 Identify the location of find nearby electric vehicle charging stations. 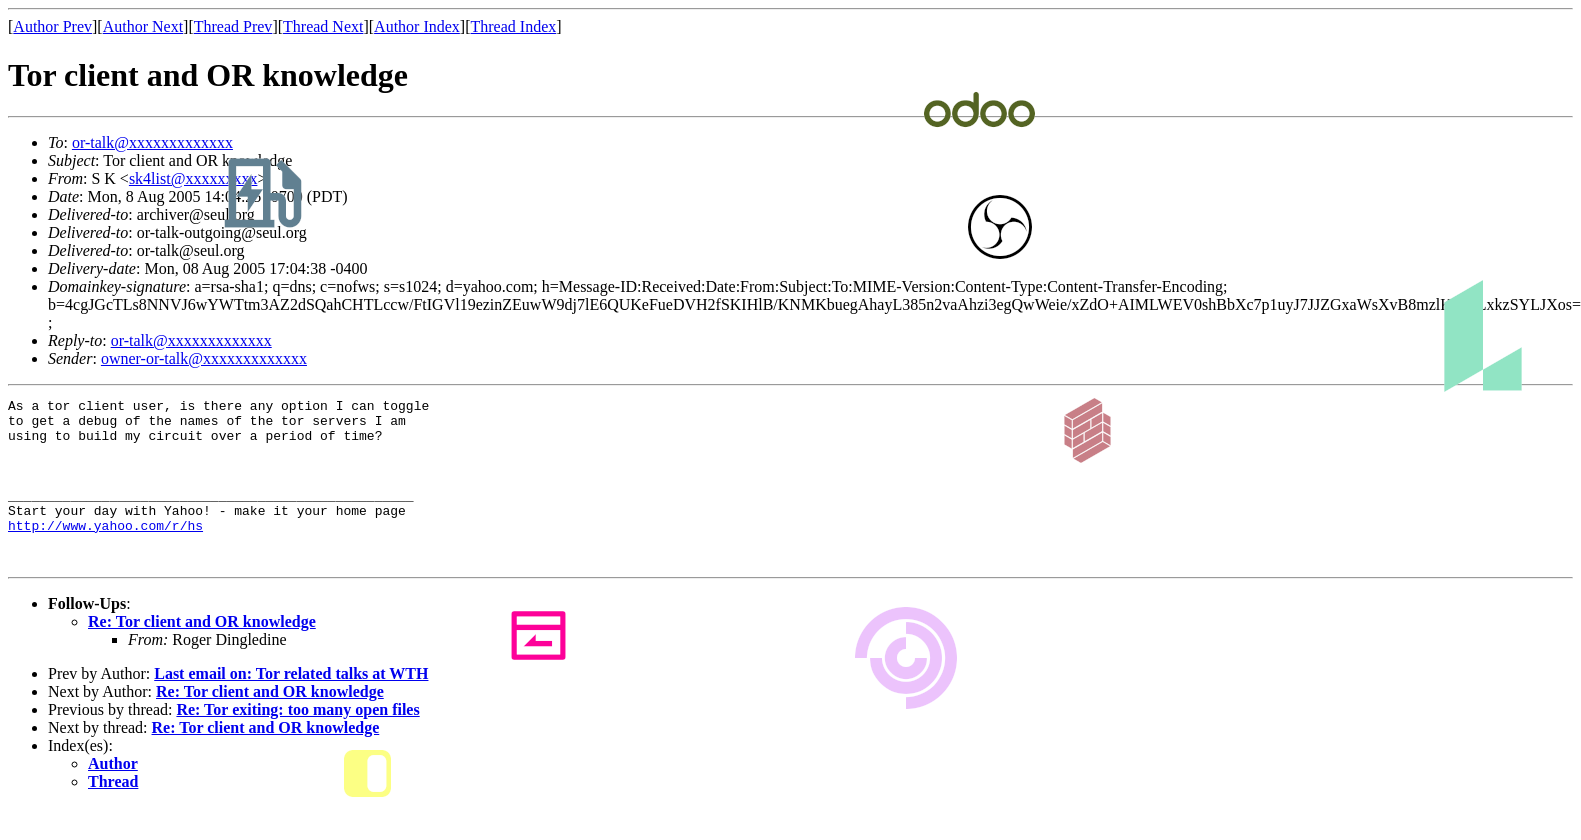
(263, 193).